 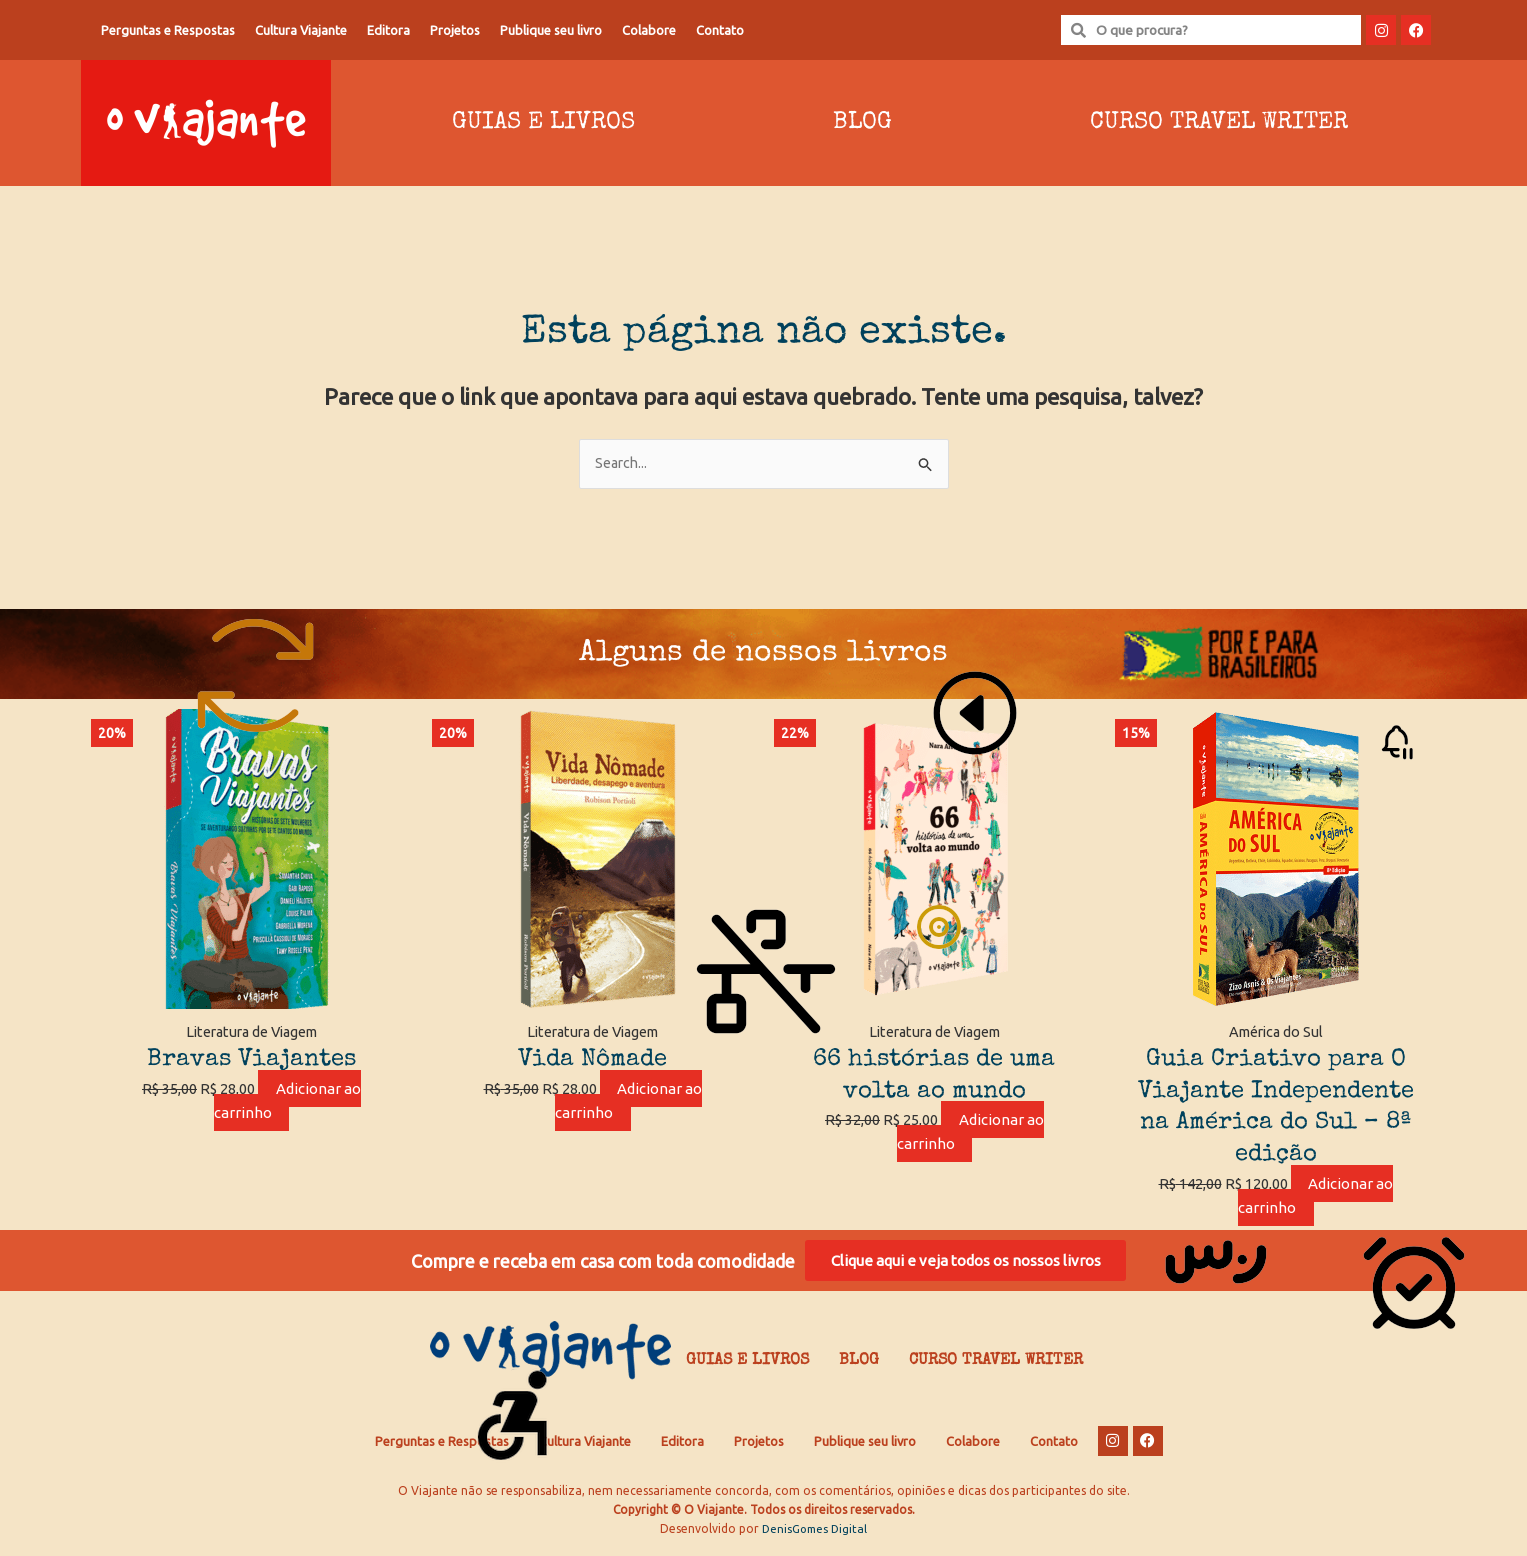 I want to click on indicates price or amount in Saudi riyals, so click(x=1213, y=1259).